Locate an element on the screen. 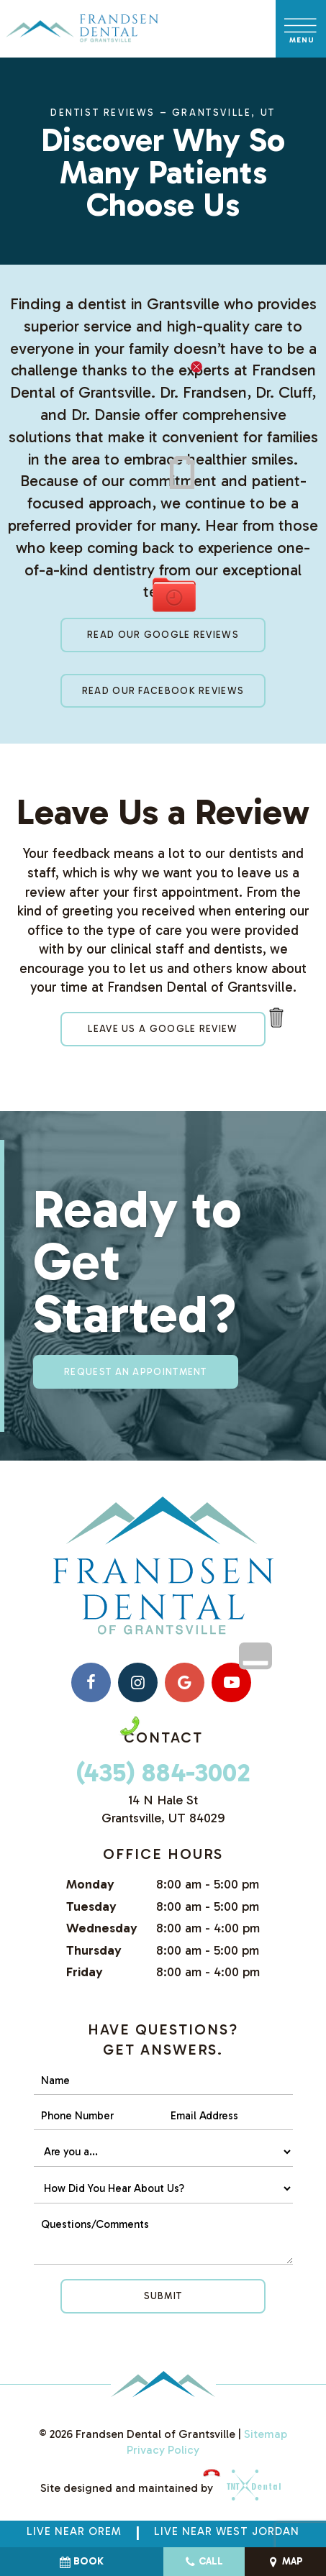  start a phone call is located at coordinates (130, 1727).